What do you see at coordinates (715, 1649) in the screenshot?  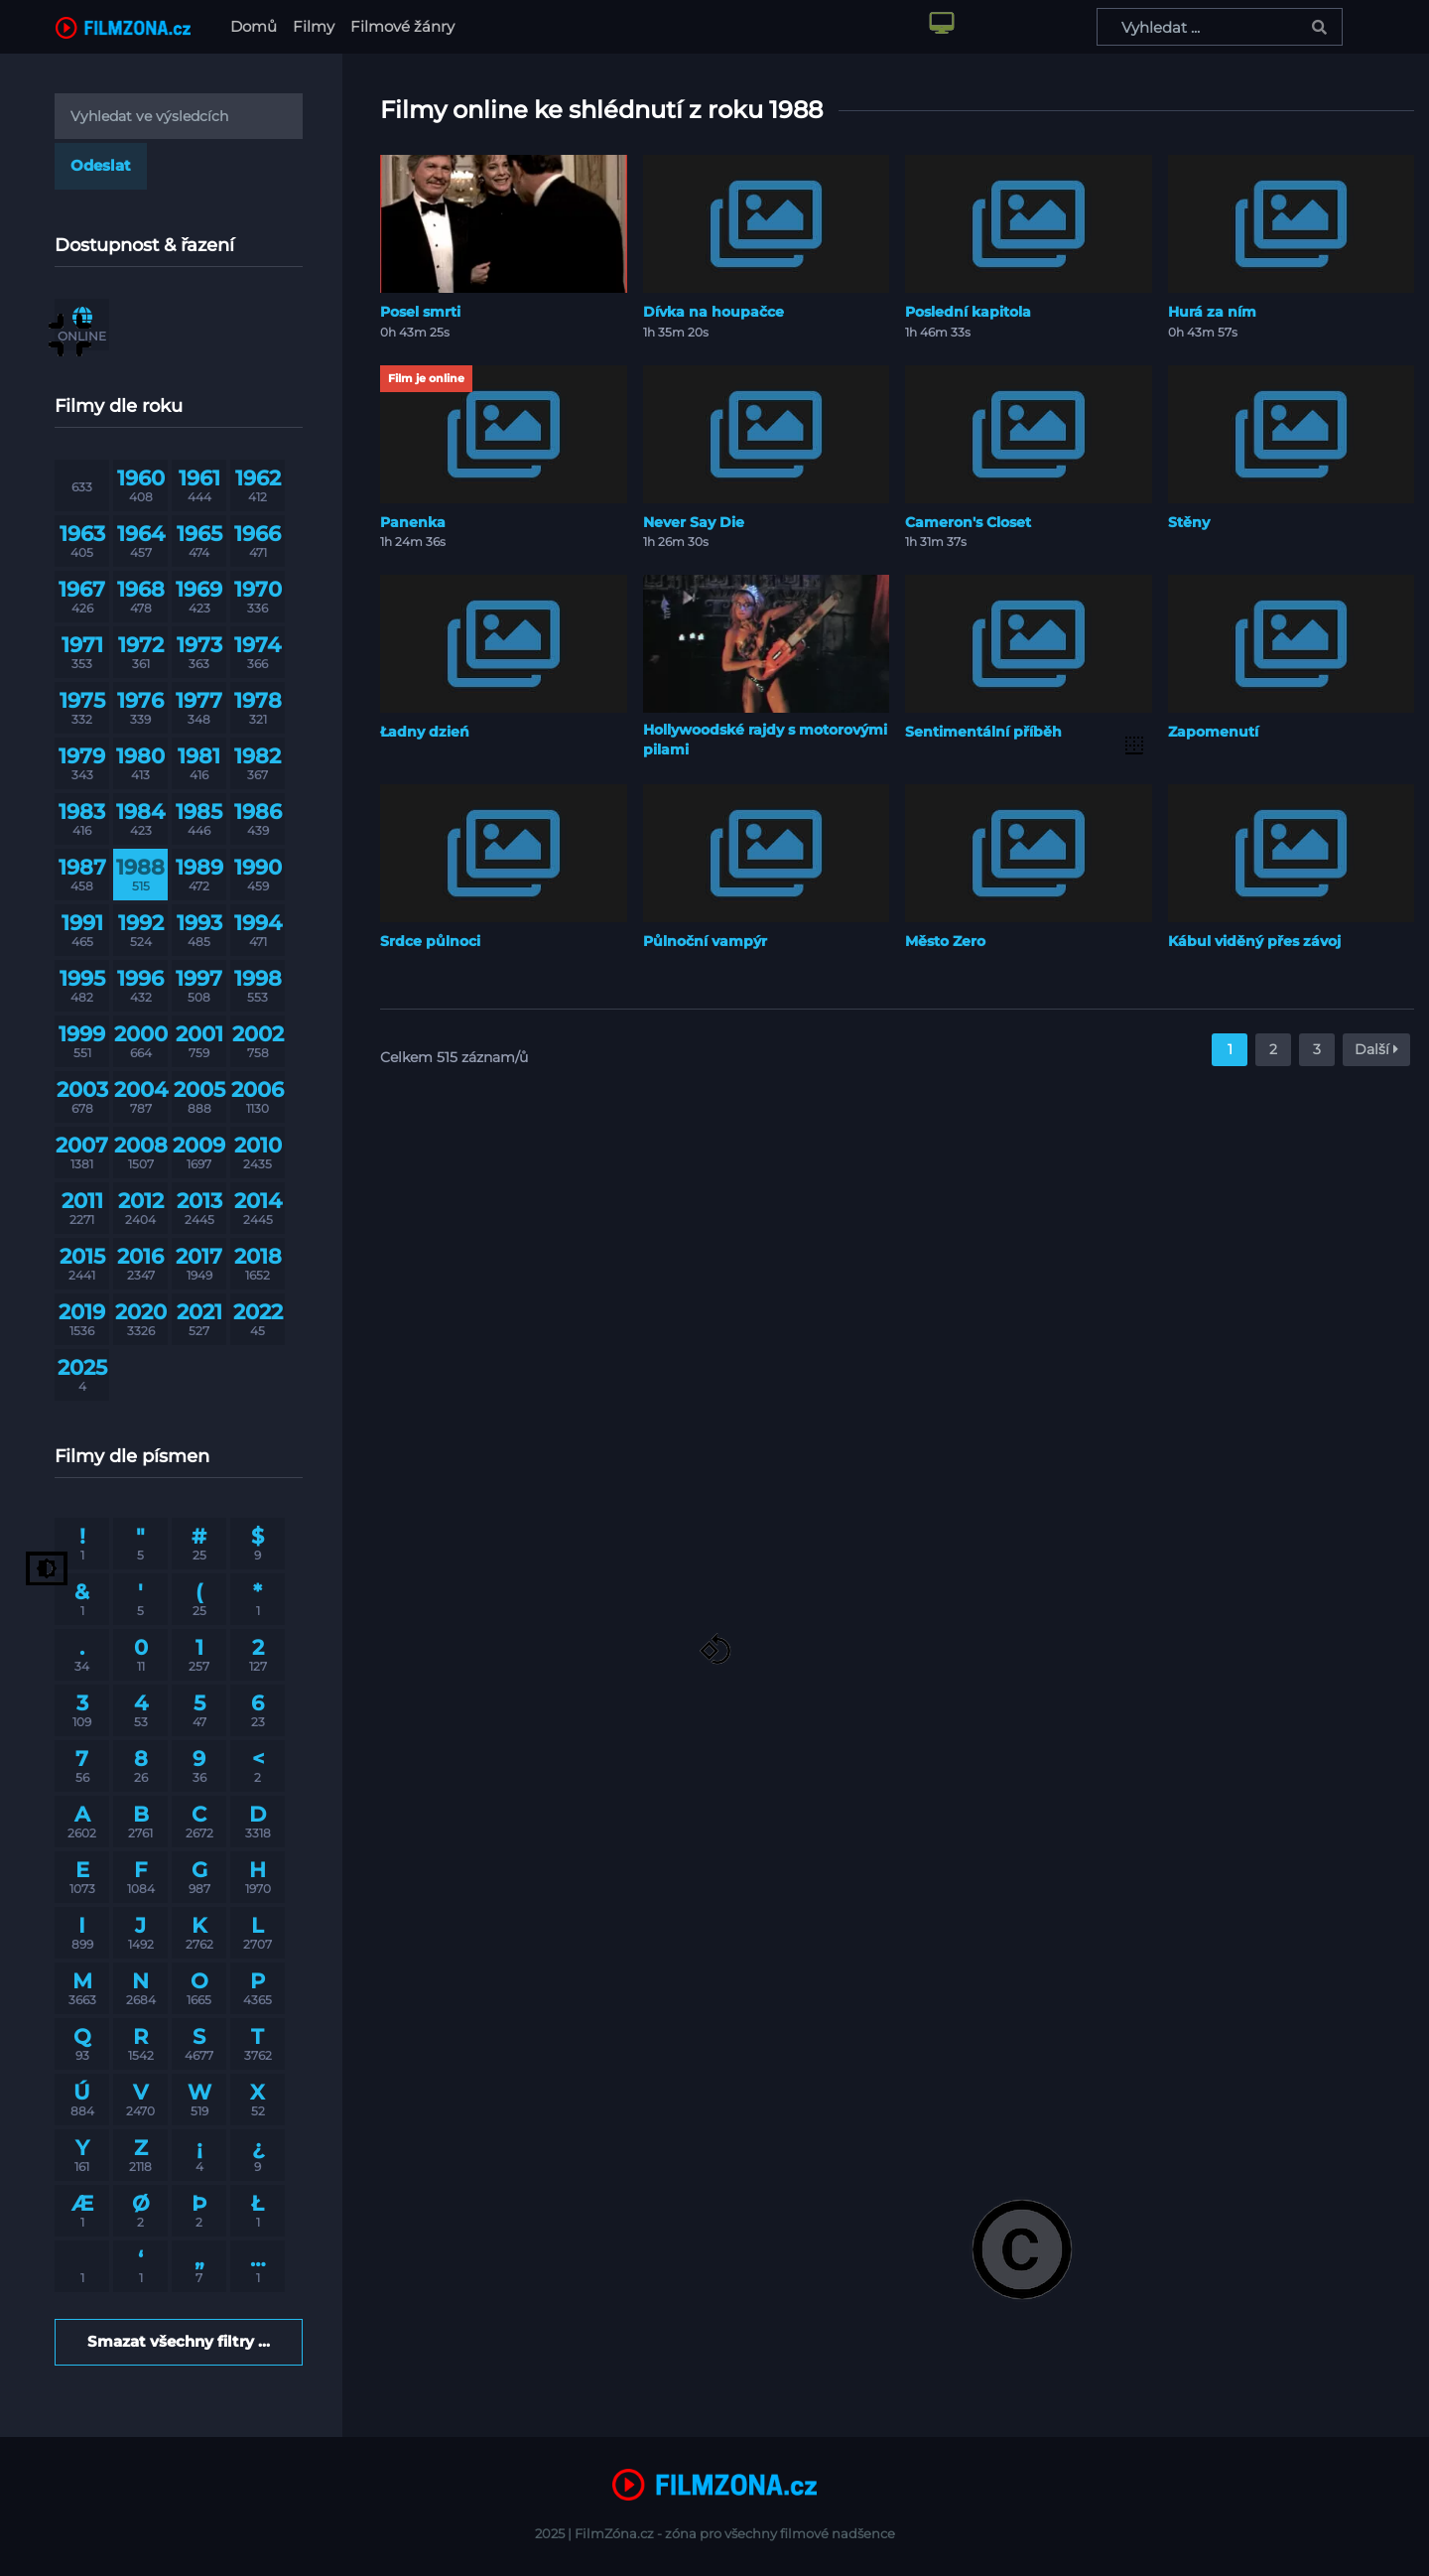 I see `rotate image 90 degrees counterclockwise` at bounding box center [715, 1649].